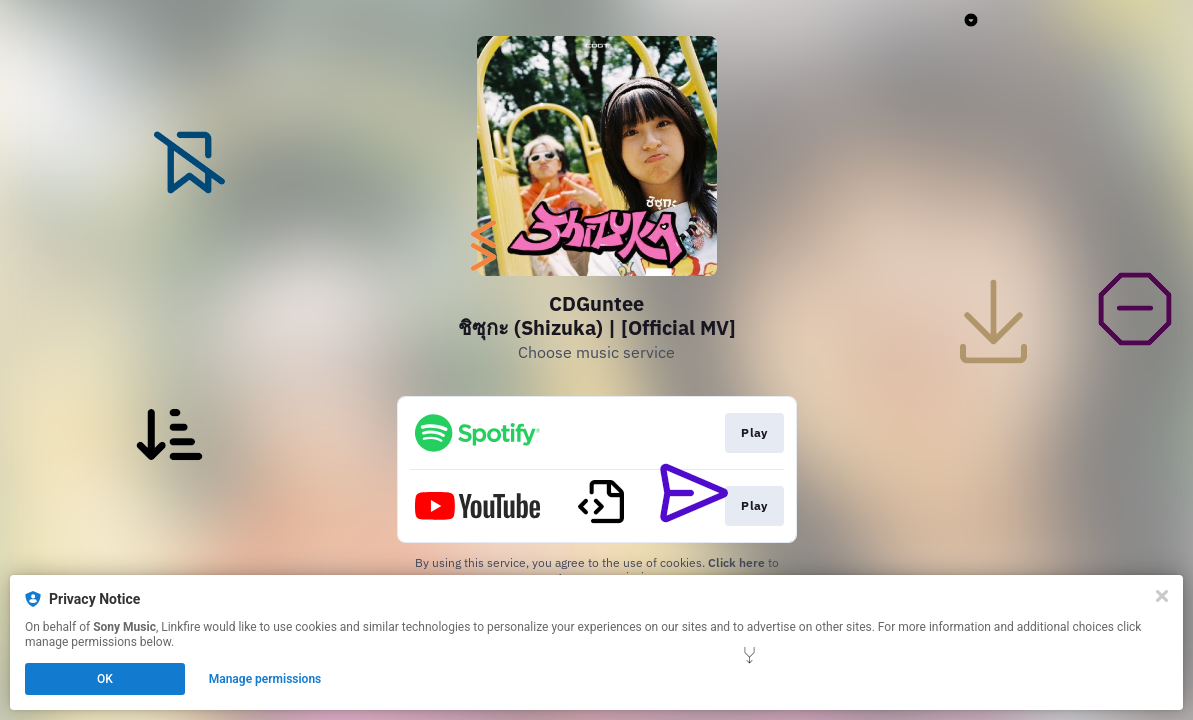  What do you see at coordinates (483, 245) in the screenshot?
I see `open stocktwits social trading platform` at bounding box center [483, 245].